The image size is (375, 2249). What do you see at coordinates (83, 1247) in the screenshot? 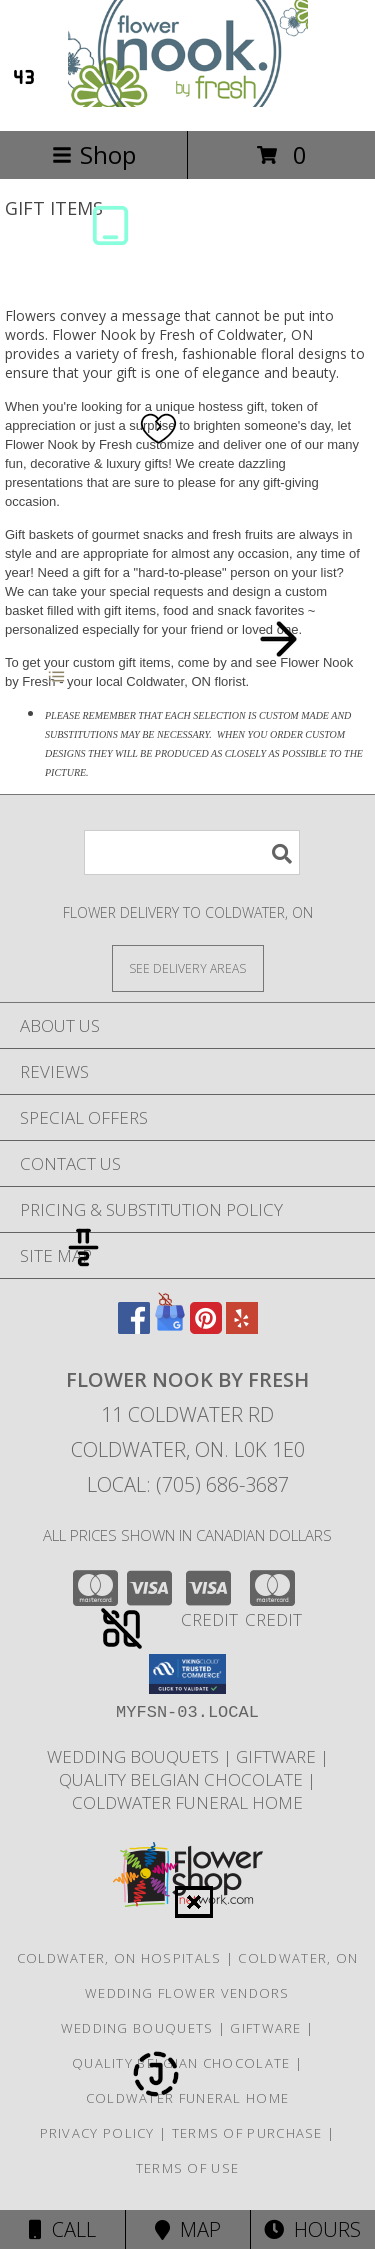
I see `represents the mathematical constant π/2 (pi divided by 2)` at bounding box center [83, 1247].